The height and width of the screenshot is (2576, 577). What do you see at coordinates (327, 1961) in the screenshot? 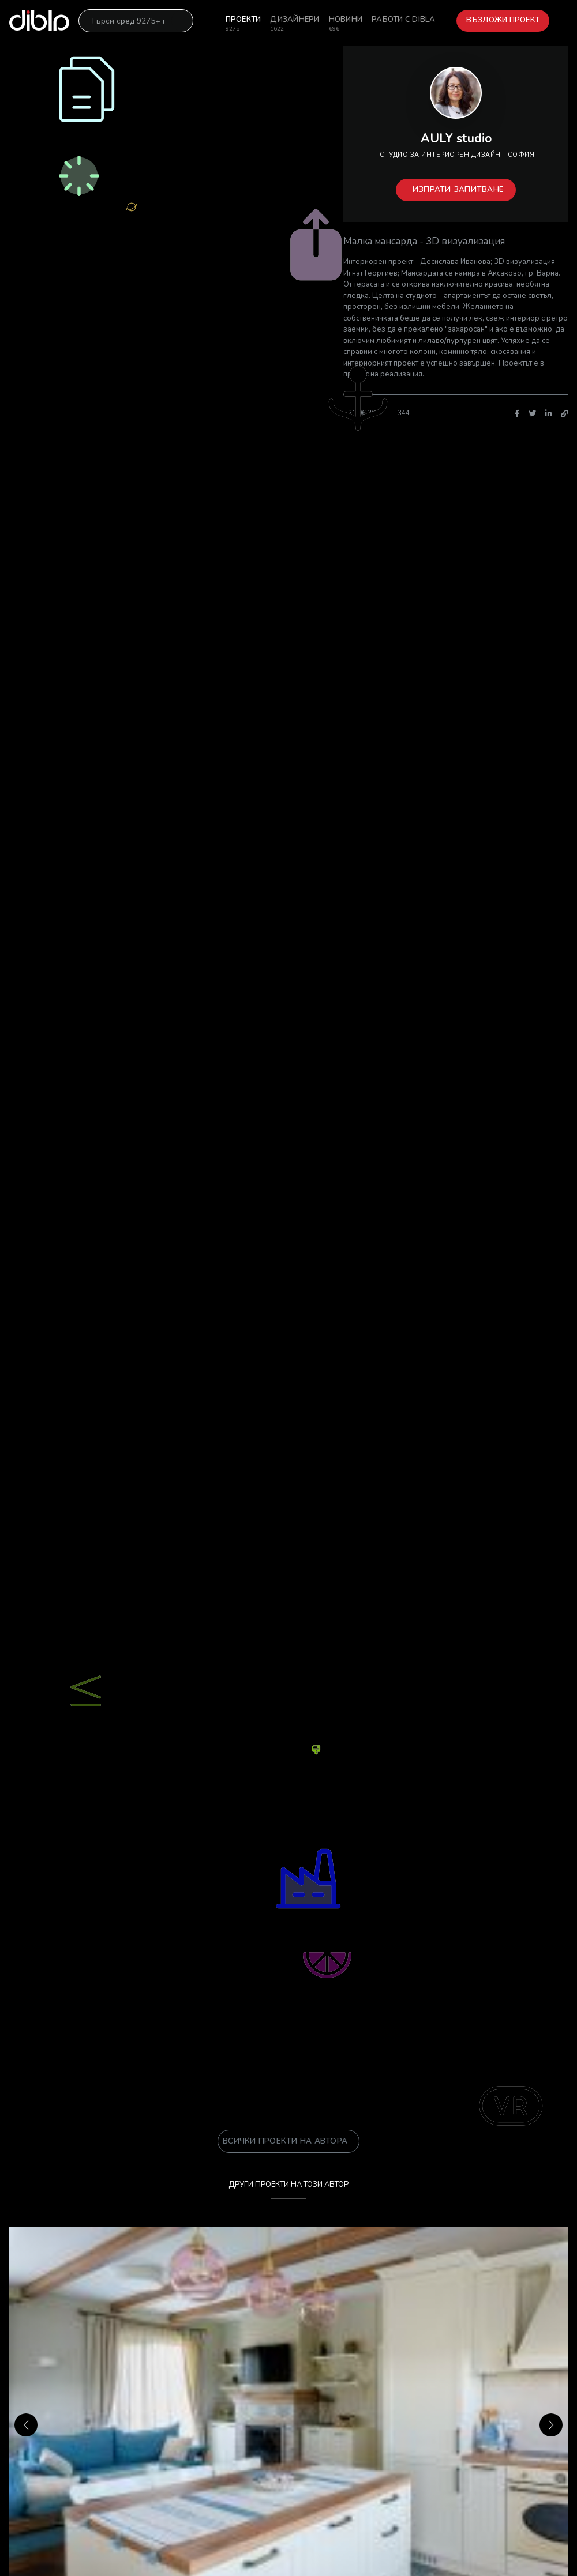
I see `indicates citrus or fruit-related content` at bounding box center [327, 1961].